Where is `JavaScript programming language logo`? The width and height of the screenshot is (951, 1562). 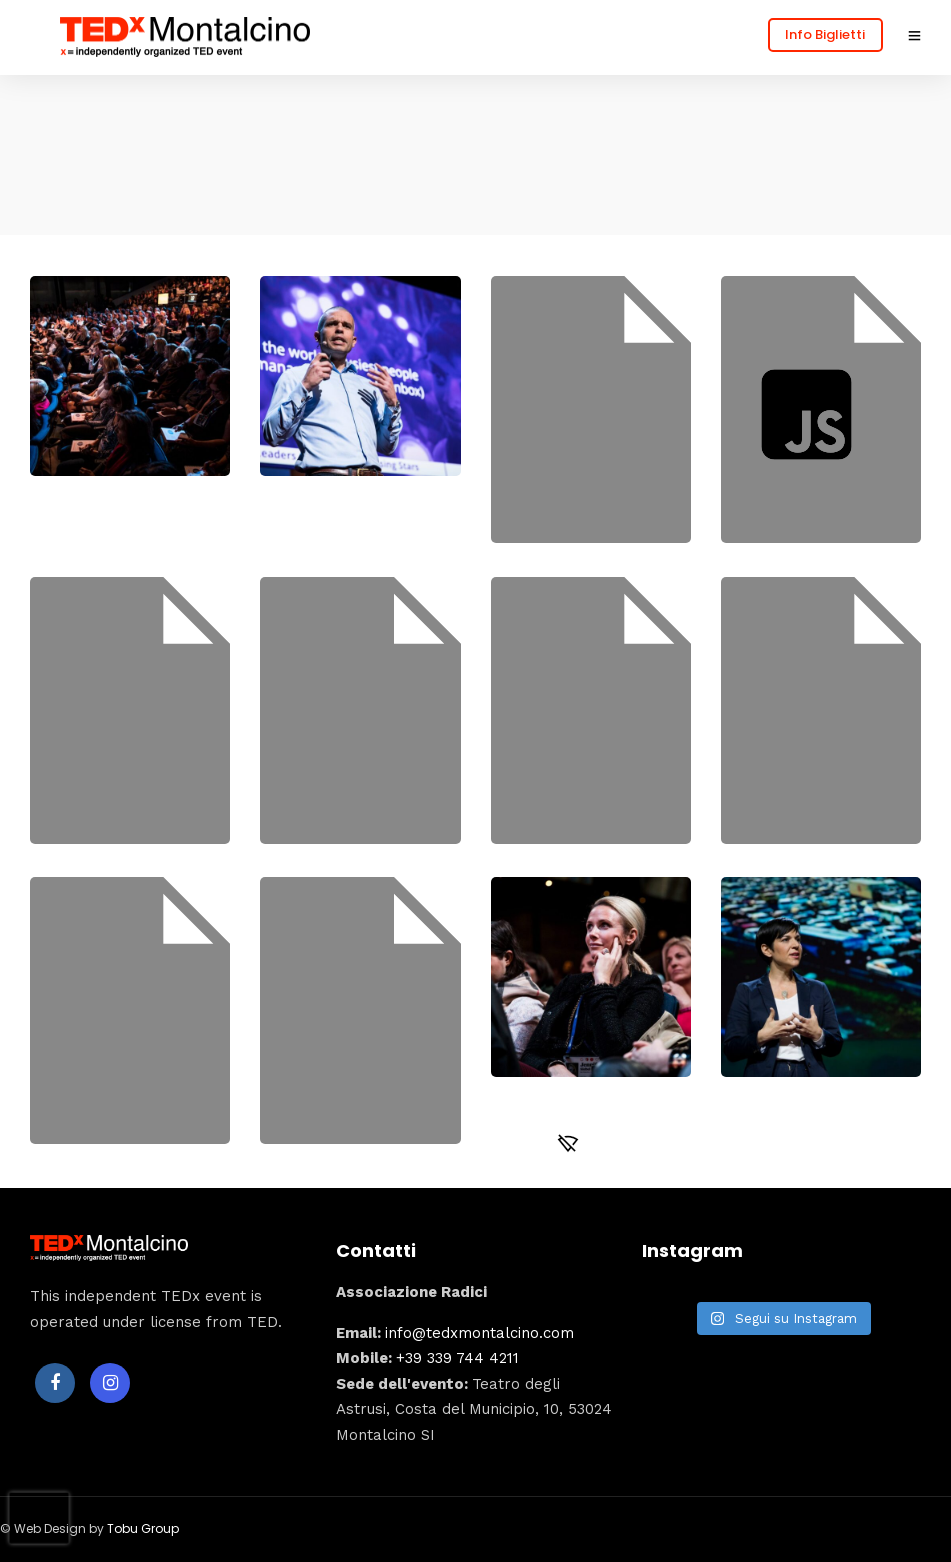 JavaScript programming language logo is located at coordinates (806, 414).